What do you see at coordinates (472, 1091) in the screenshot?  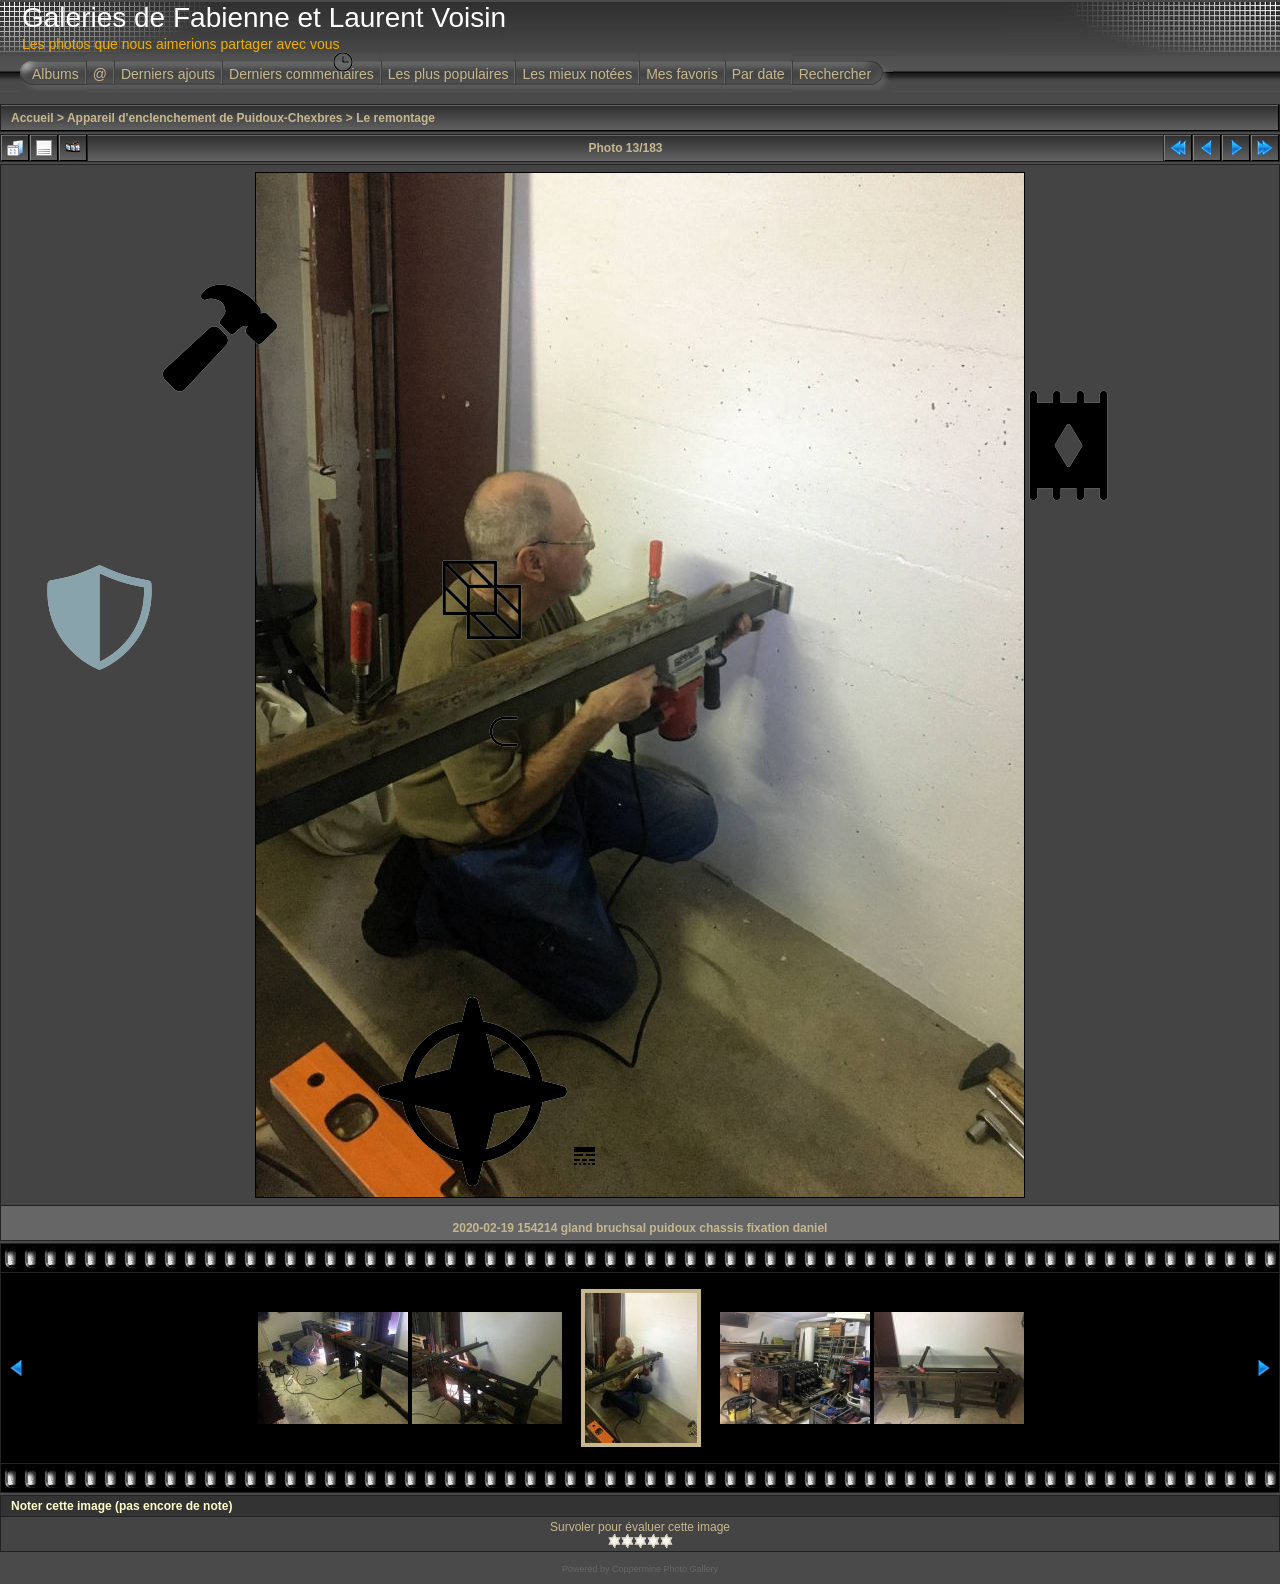 I see `access navigation or compass features` at bounding box center [472, 1091].